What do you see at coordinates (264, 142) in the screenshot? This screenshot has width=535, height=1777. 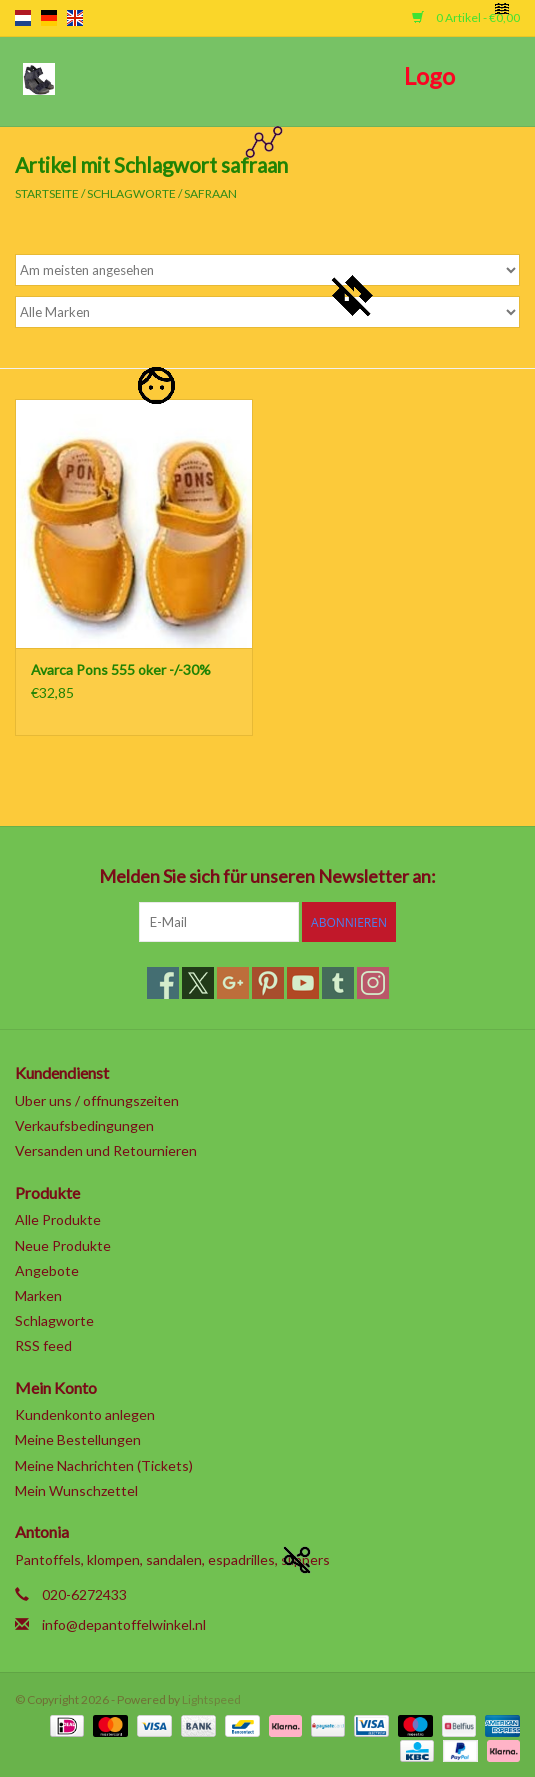 I see `view connected data points or nodes` at bounding box center [264, 142].